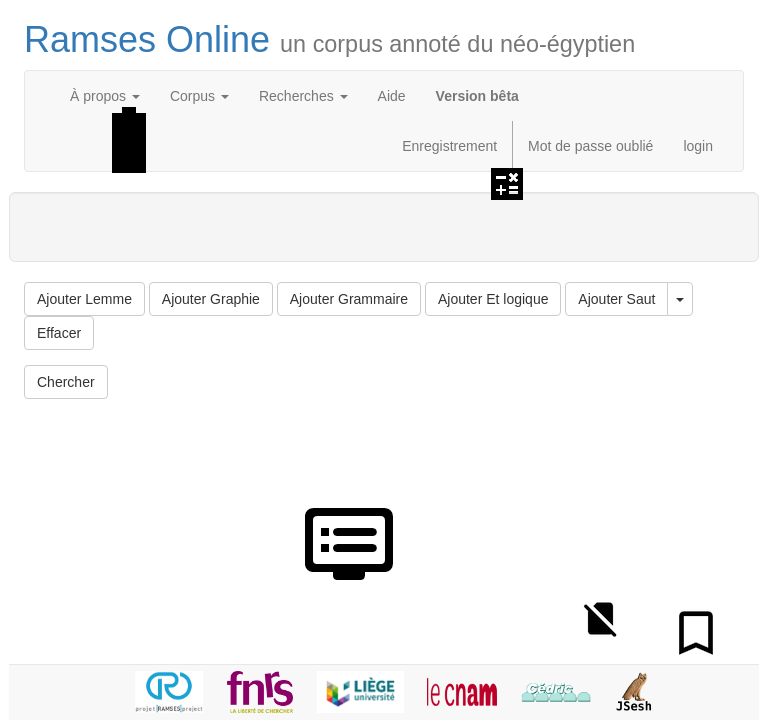 This screenshot has height=720, width=768. I want to click on bookmark this item, so click(696, 633).